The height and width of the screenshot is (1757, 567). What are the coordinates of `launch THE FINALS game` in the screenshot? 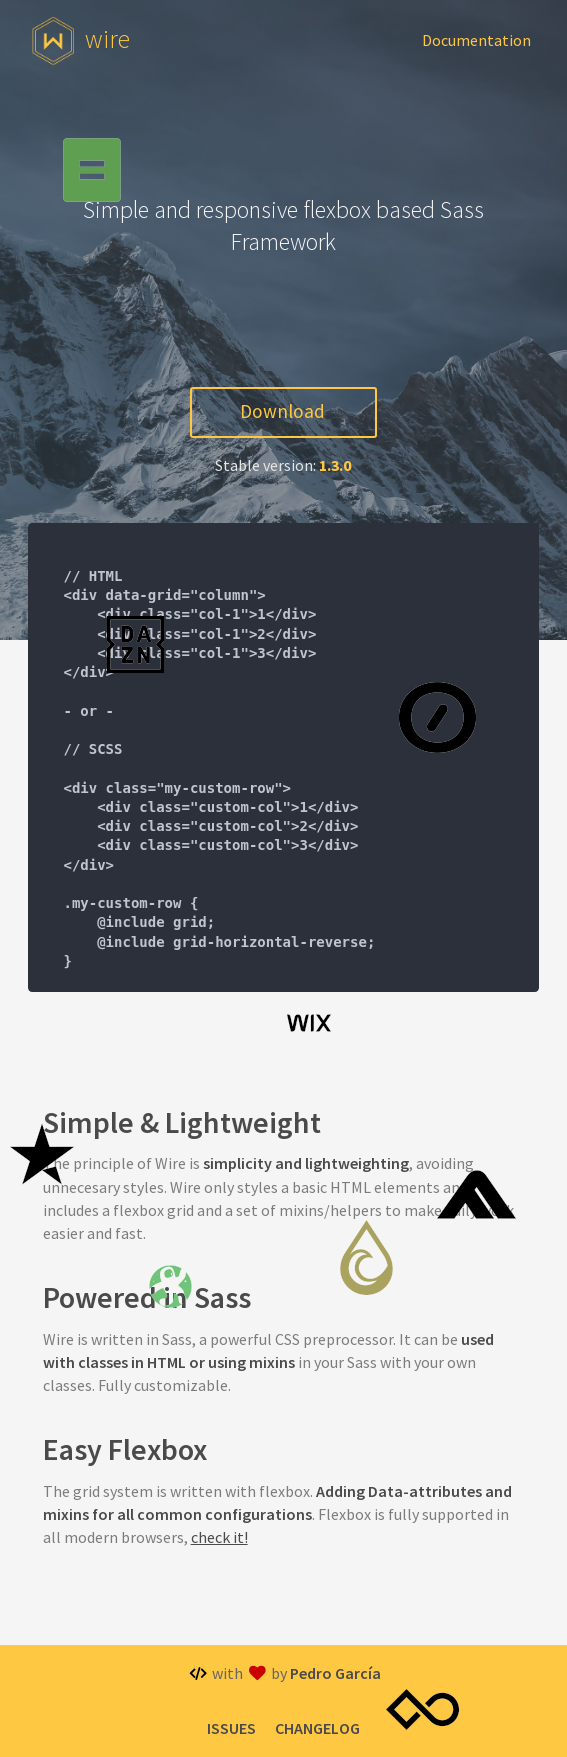 It's located at (476, 1194).